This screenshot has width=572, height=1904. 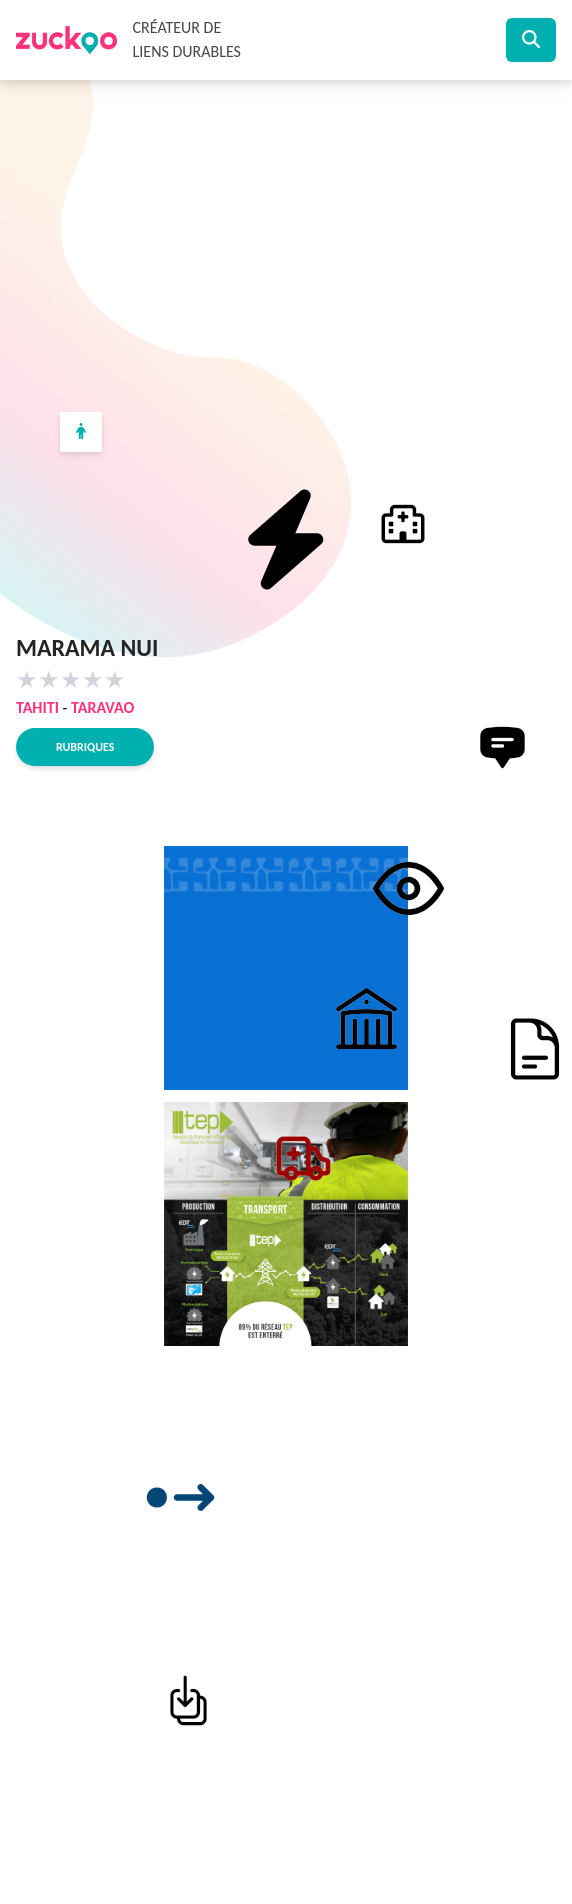 What do you see at coordinates (403, 524) in the screenshot?
I see `view nearby hospitals or medical facilities` at bounding box center [403, 524].